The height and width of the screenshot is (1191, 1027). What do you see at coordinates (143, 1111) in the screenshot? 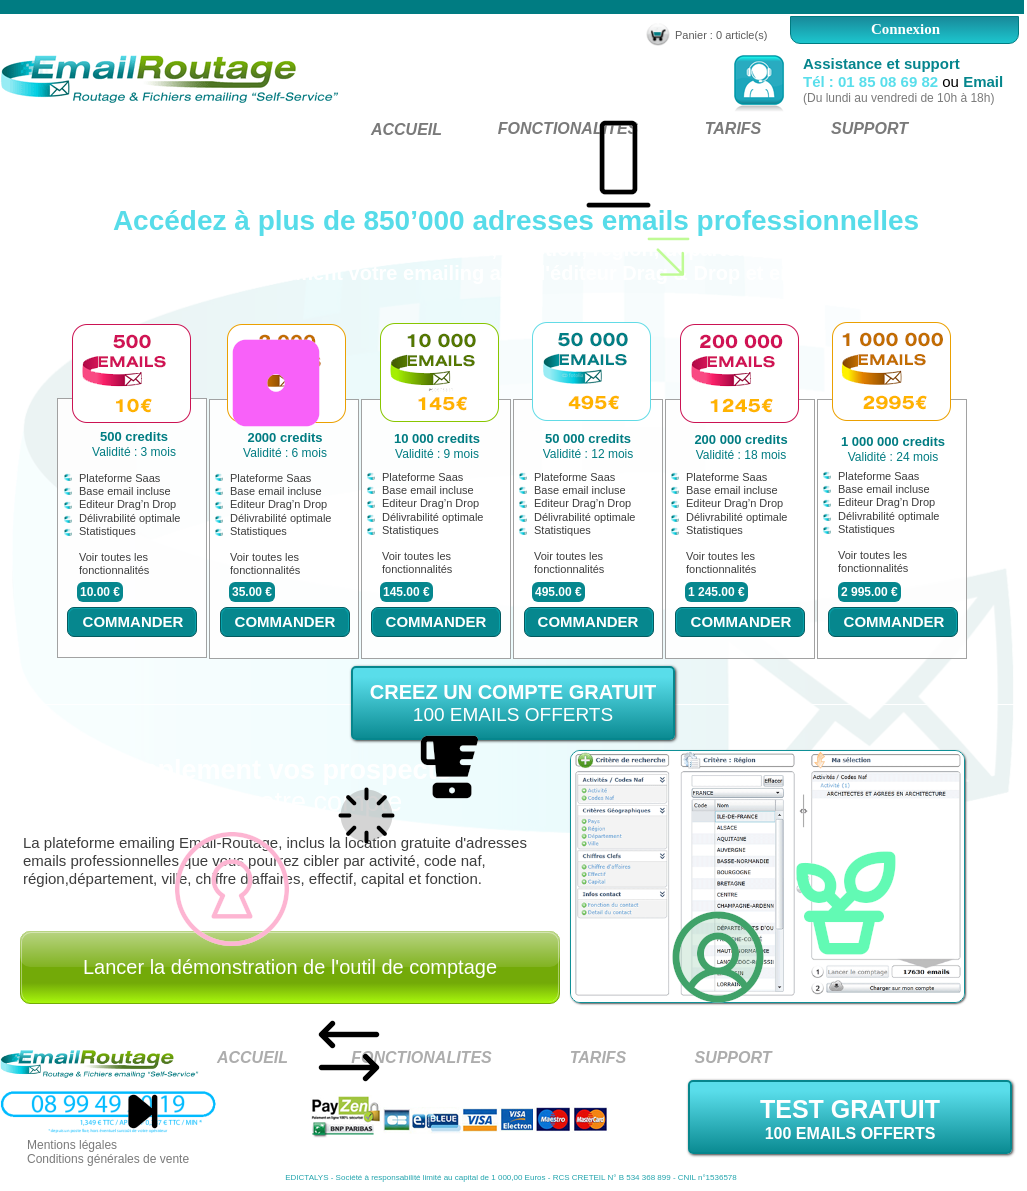
I see `skip to the next track` at bounding box center [143, 1111].